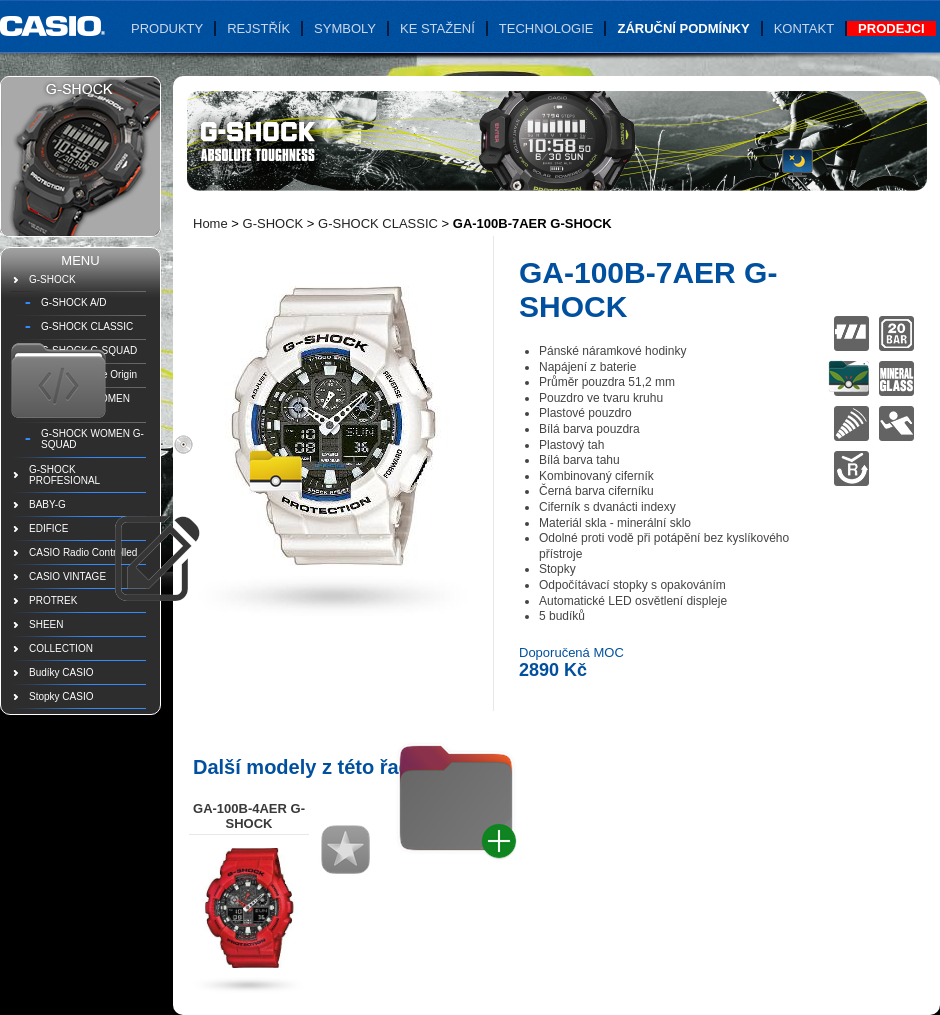  I want to click on open the iTunes Store app, so click(345, 849).